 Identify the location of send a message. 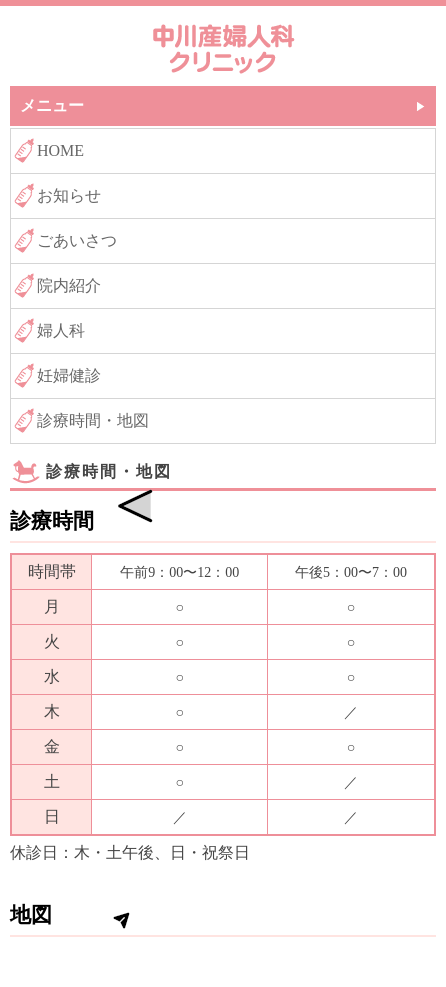
(122, 920).